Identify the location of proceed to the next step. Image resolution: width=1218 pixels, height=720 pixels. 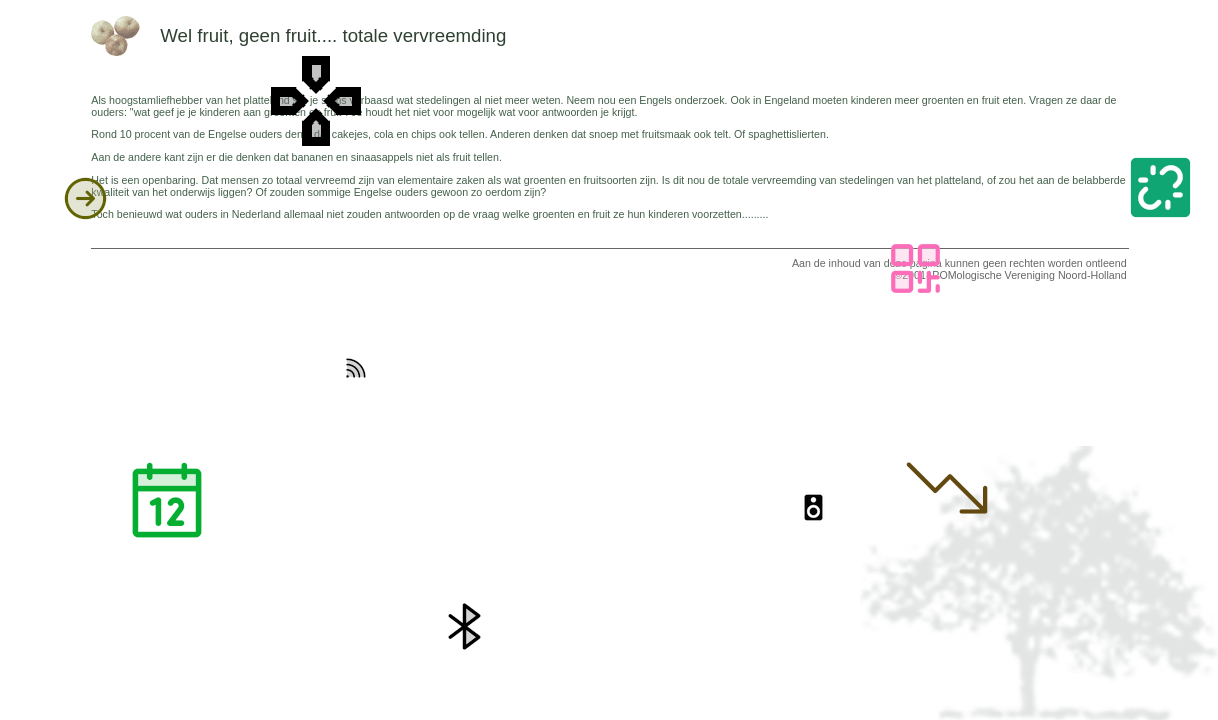
(85, 198).